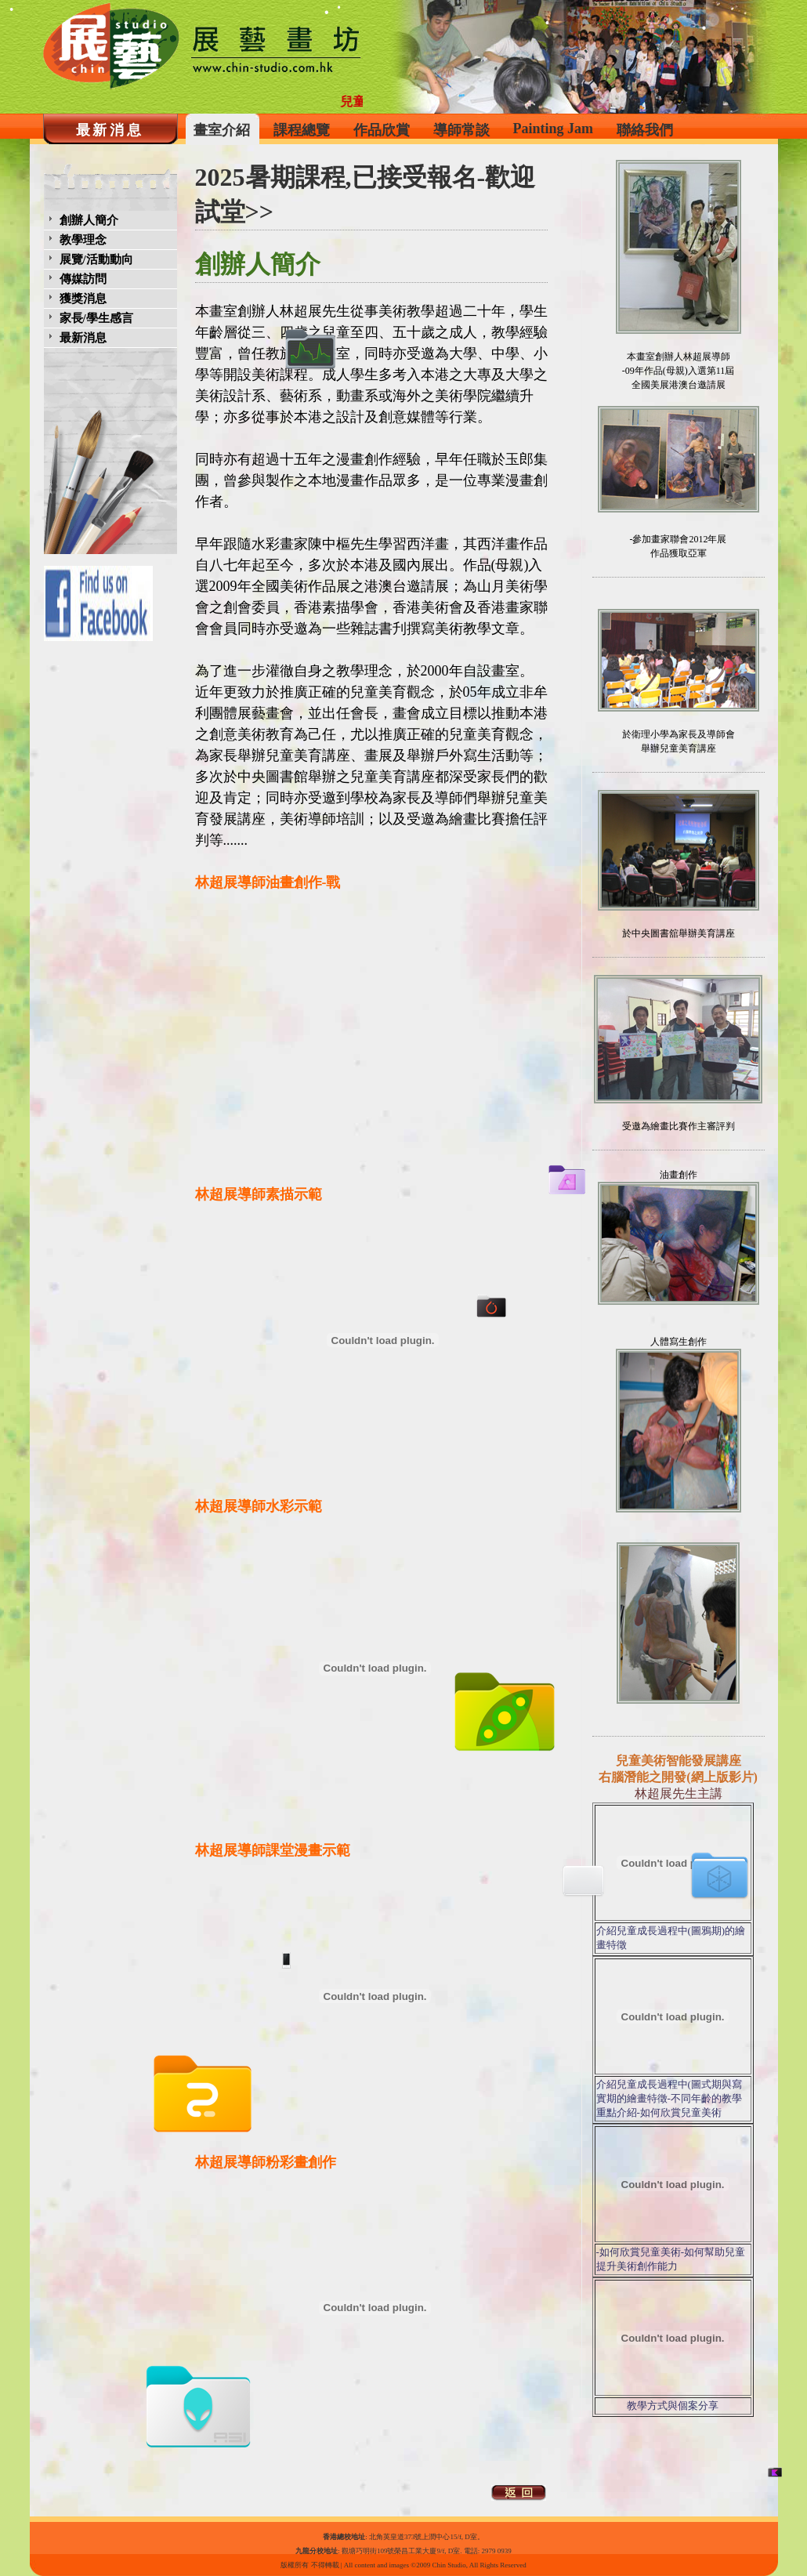 Image resolution: width=807 pixels, height=2576 pixels. What do you see at coordinates (566, 1180) in the screenshot?
I see `open affinity photo project files folder` at bounding box center [566, 1180].